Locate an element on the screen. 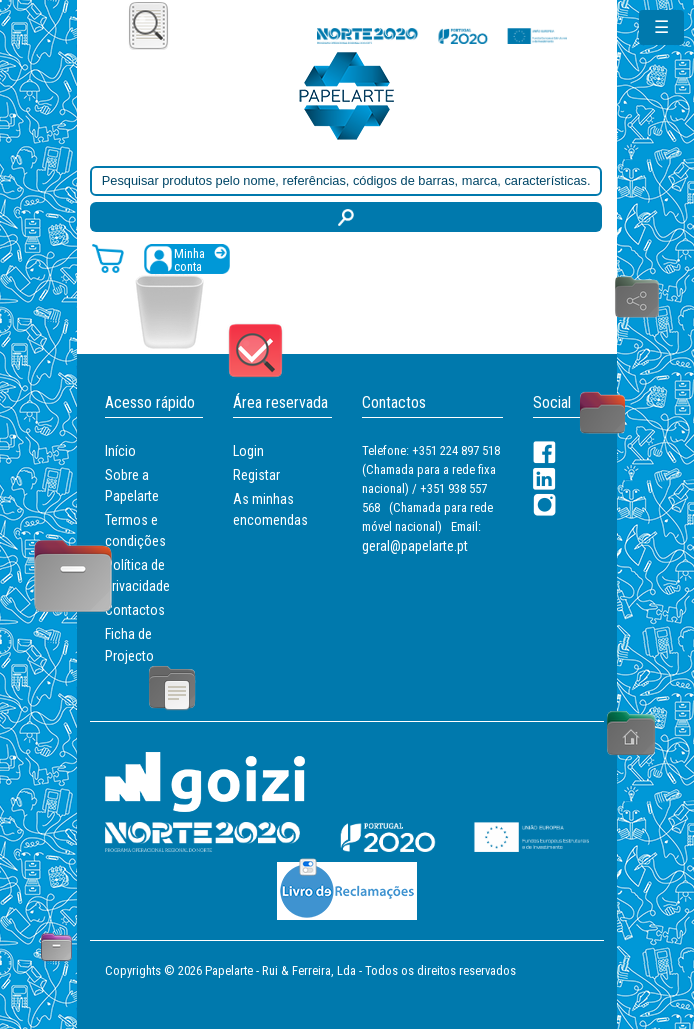 The image size is (694, 1029). open the file manager is located at coordinates (56, 946).